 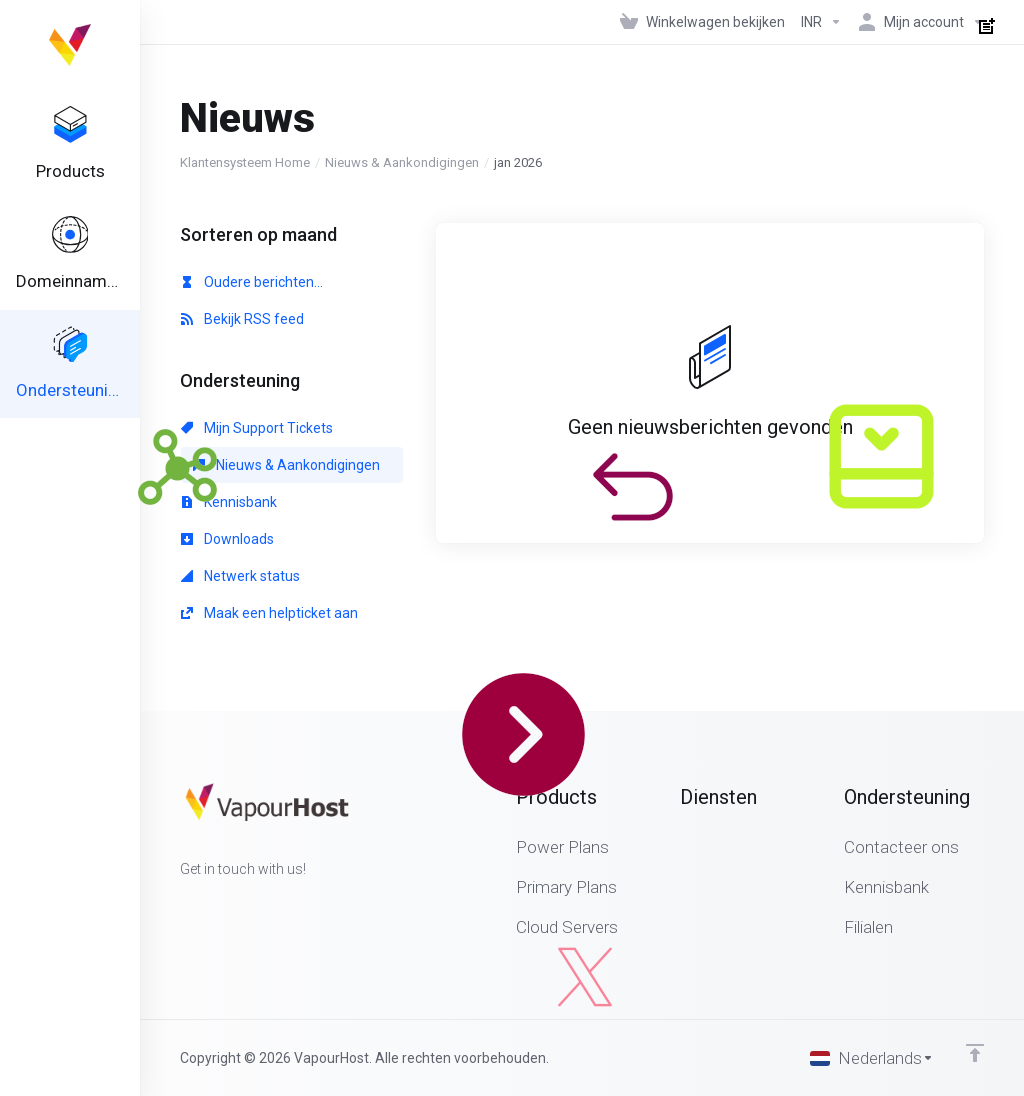 What do you see at coordinates (881, 456) in the screenshot?
I see `collapse the bottom panel or toolbar` at bounding box center [881, 456].